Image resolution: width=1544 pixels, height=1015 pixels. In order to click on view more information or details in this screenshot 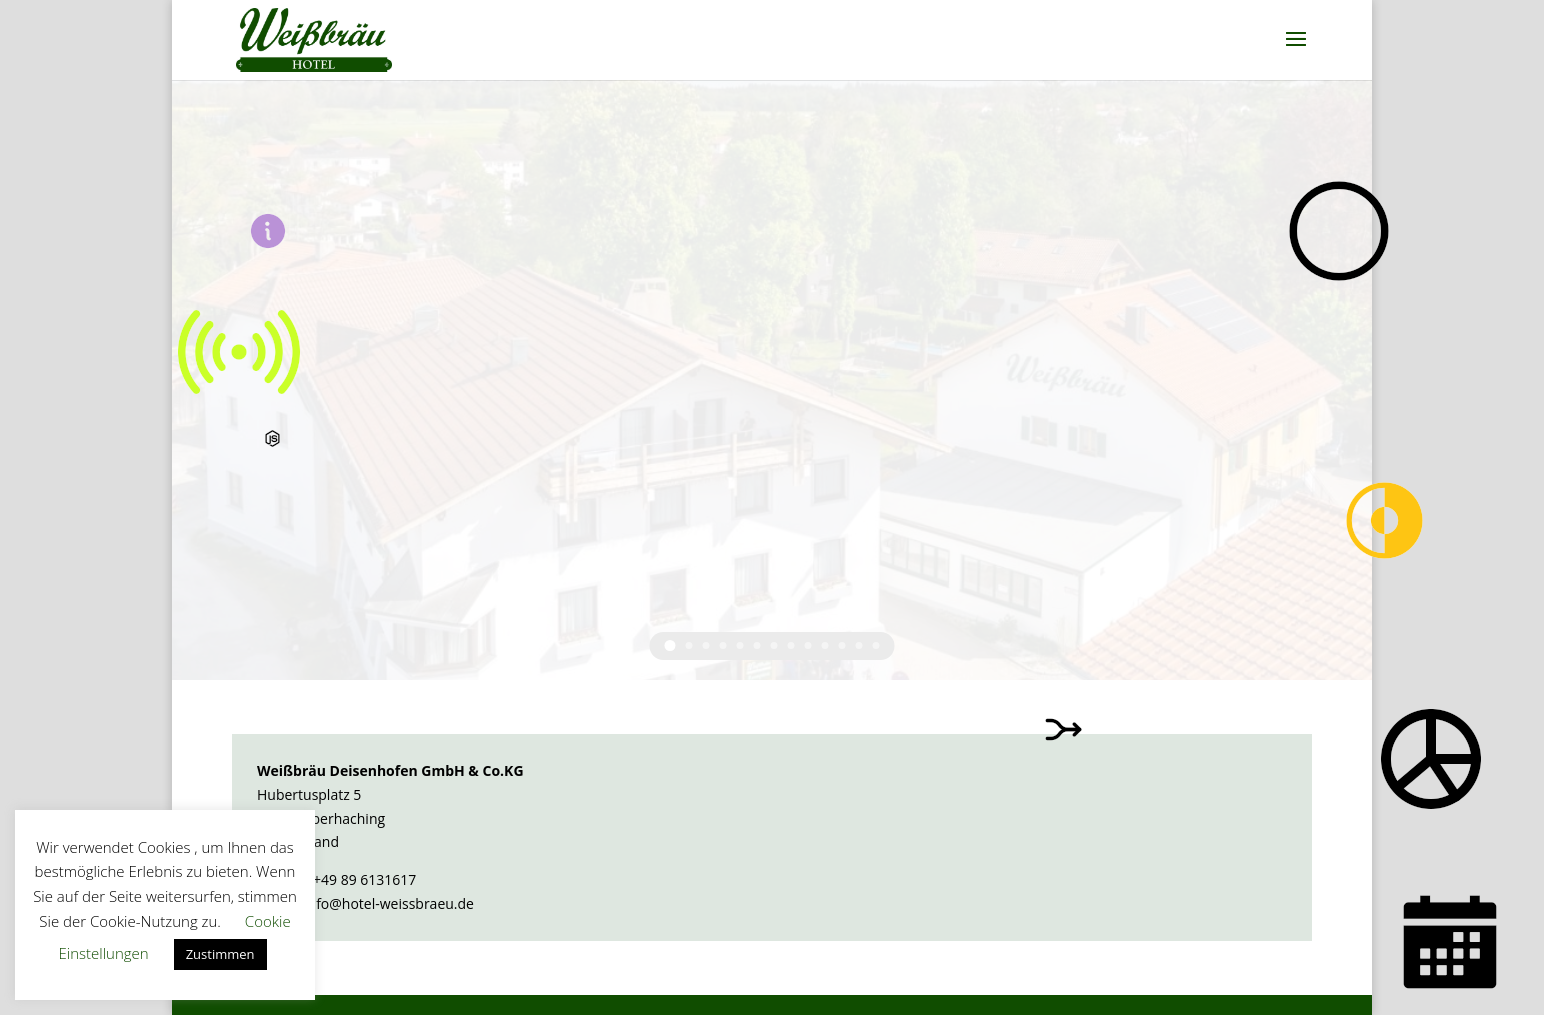, I will do `click(268, 231)`.